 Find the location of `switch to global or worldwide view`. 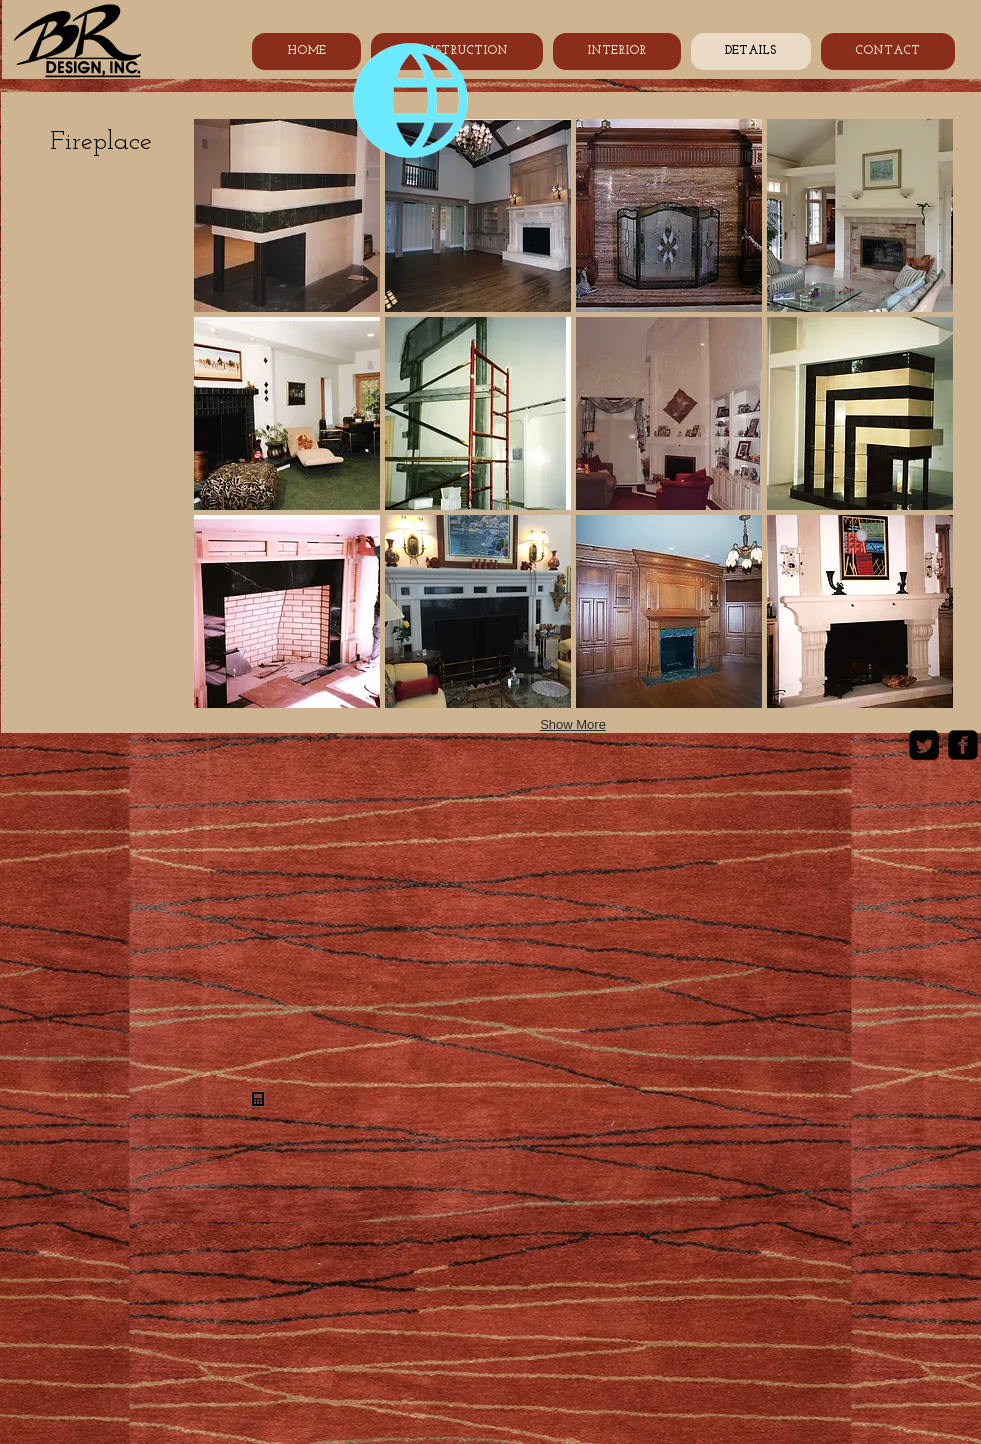

switch to global or worldwide view is located at coordinates (410, 100).